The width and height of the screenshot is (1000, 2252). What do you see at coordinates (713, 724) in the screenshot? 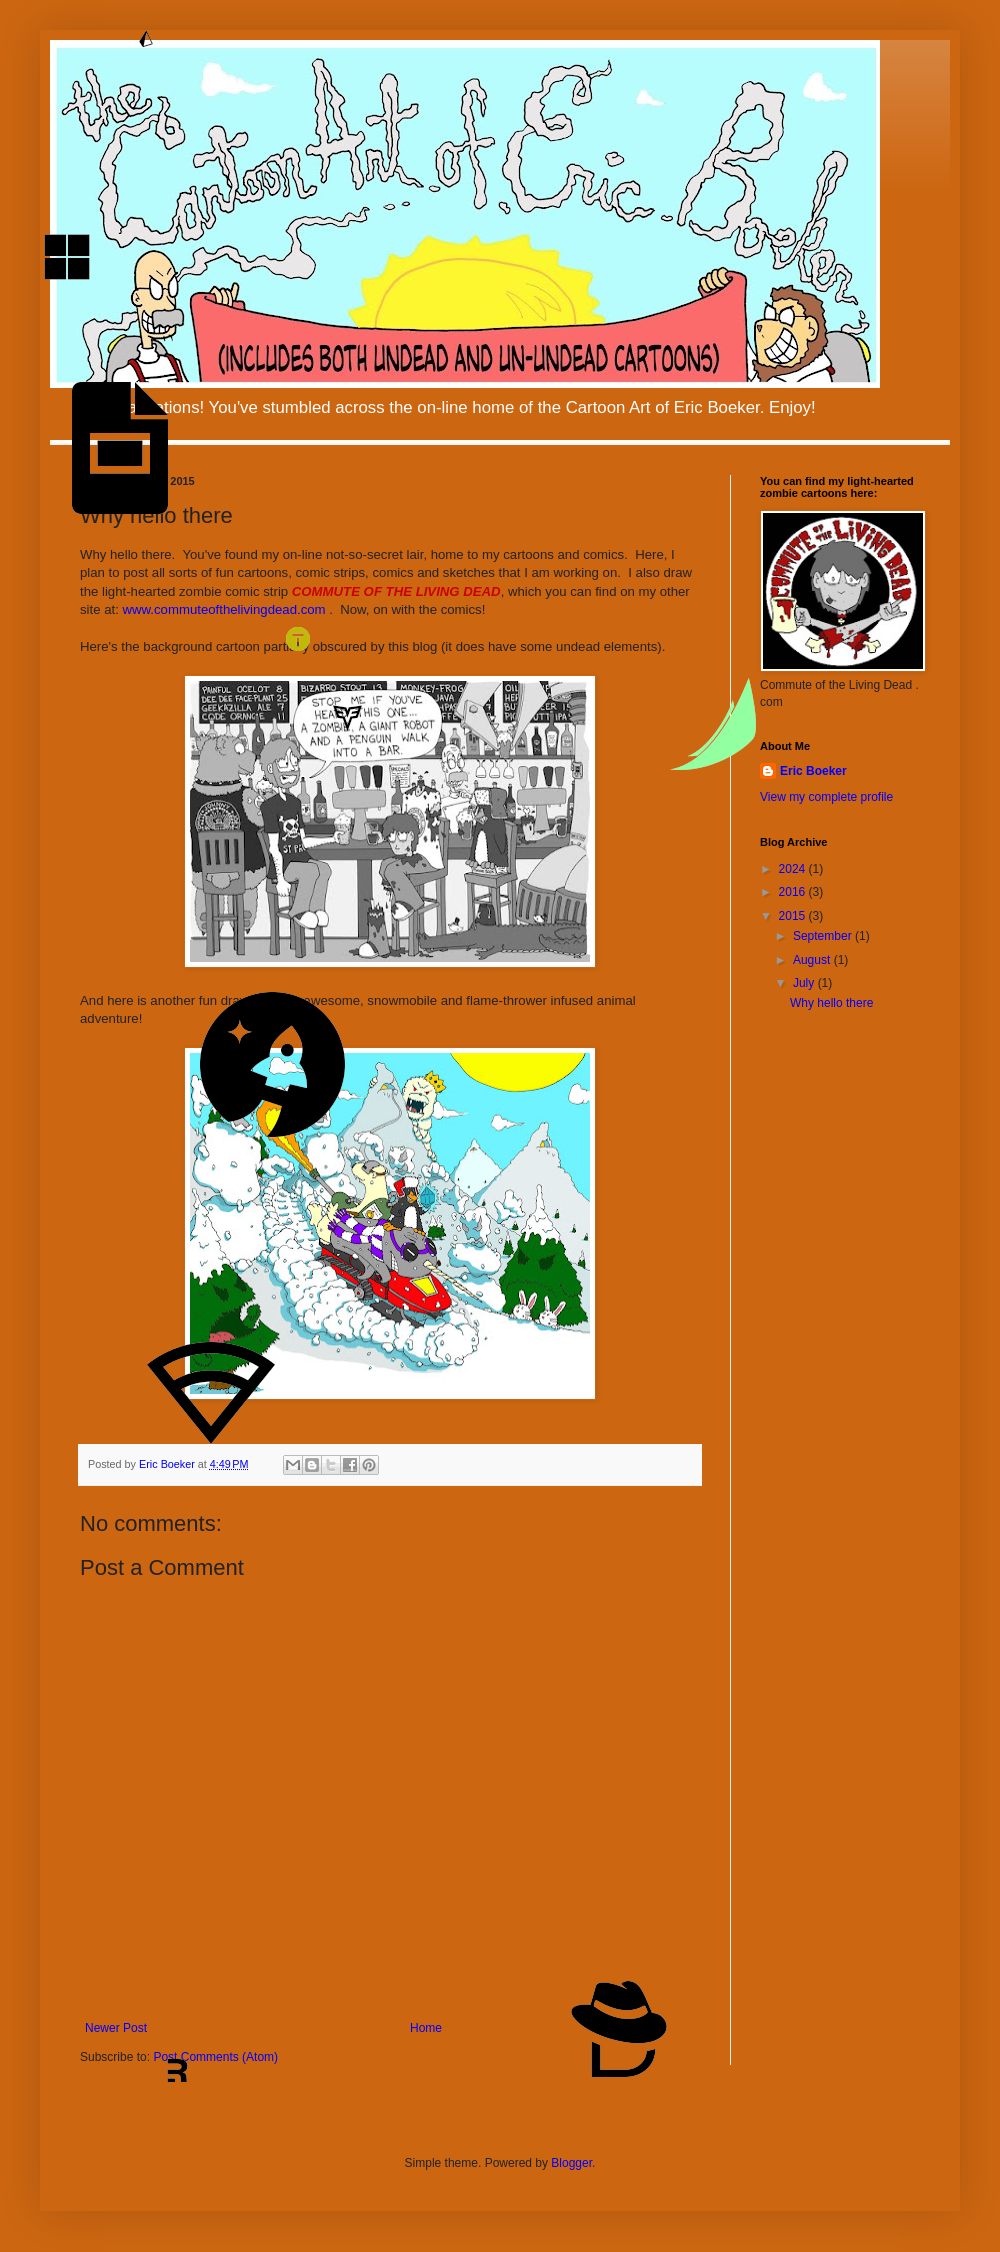
I see `spinnaker continuous delivery platform logo` at bounding box center [713, 724].